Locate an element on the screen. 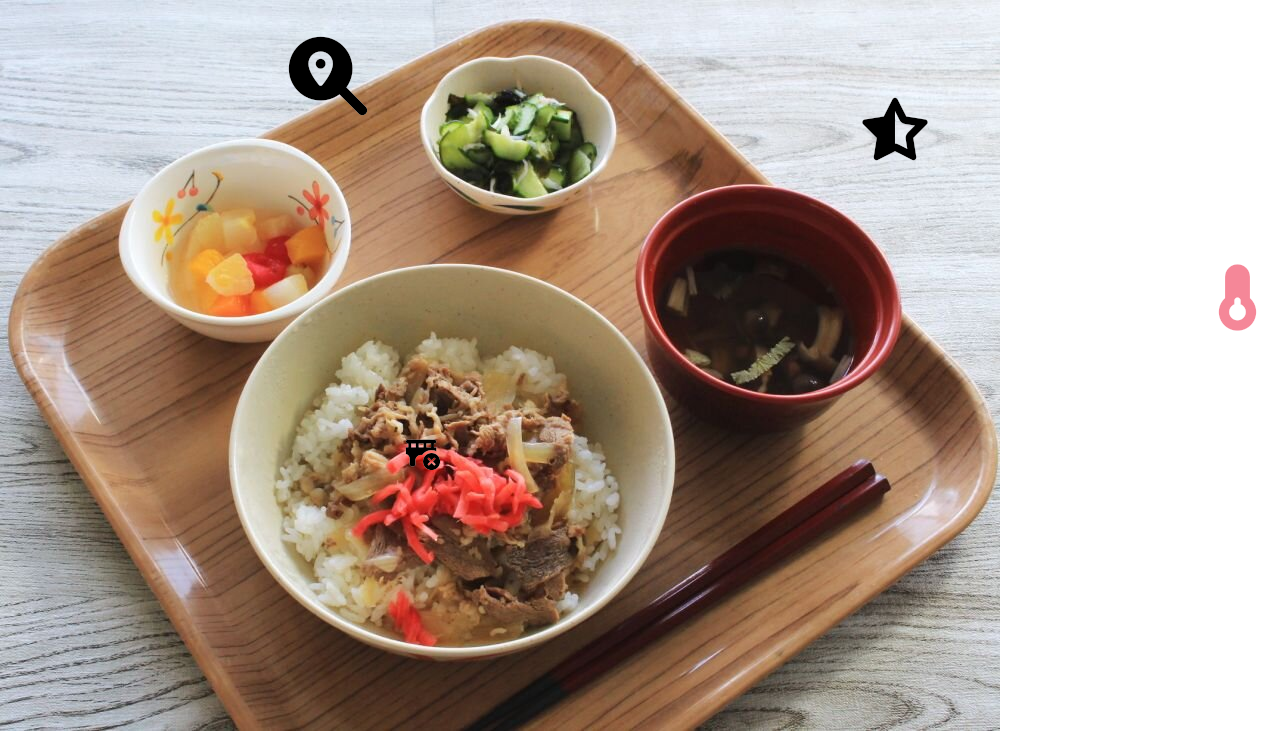 The height and width of the screenshot is (735, 1280). indicates a bridge or crossing is closed or unavailable is located at coordinates (423, 453).